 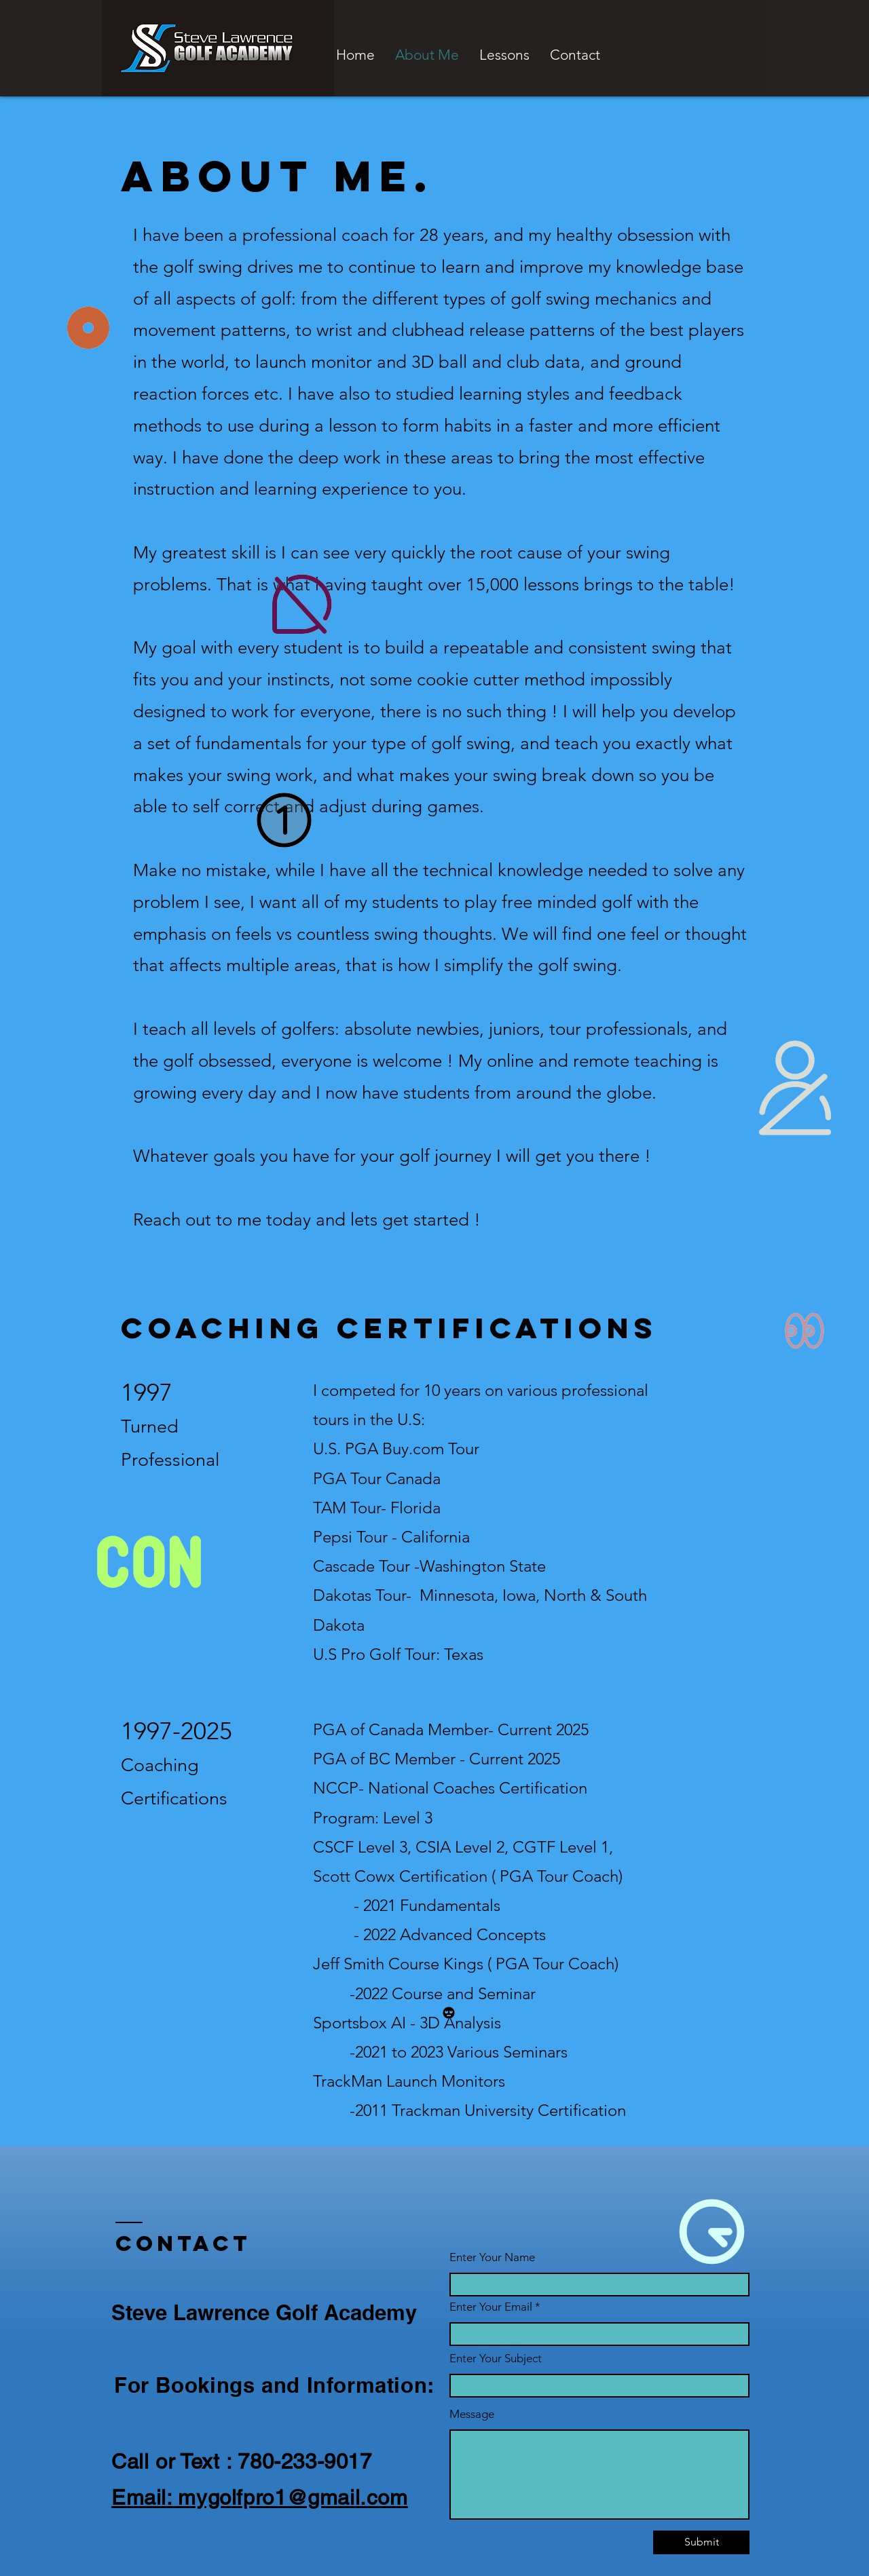 What do you see at coordinates (88, 328) in the screenshot?
I see `indicates an unread notification or new item` at bounding box center [88, 328].